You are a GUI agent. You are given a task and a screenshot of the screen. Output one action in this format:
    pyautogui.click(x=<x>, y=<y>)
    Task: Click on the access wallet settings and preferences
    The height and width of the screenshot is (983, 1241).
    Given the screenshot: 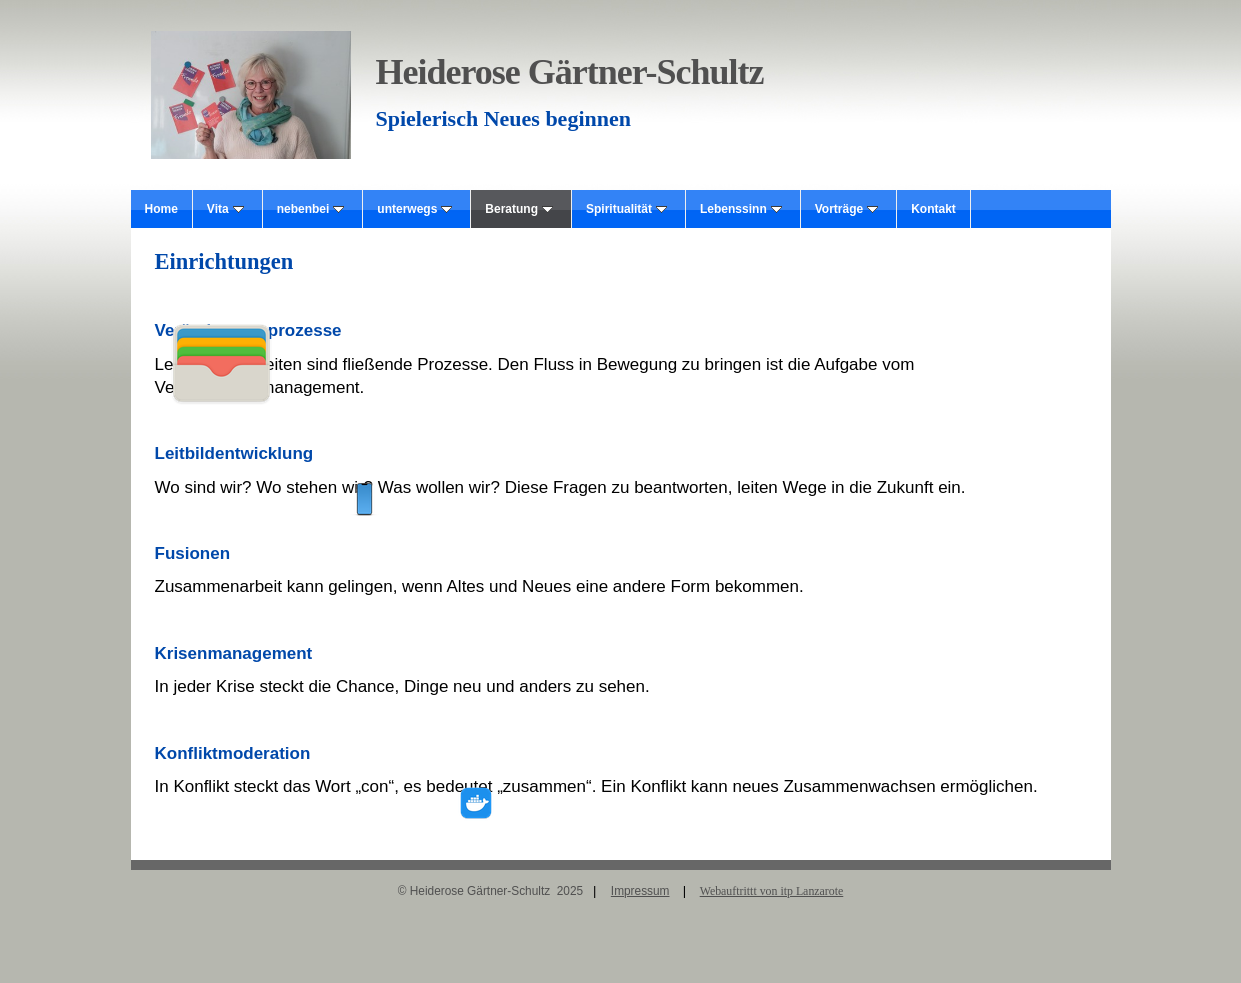 What is the action you would take?
    pyautogui.click(x=221, y=362)
    